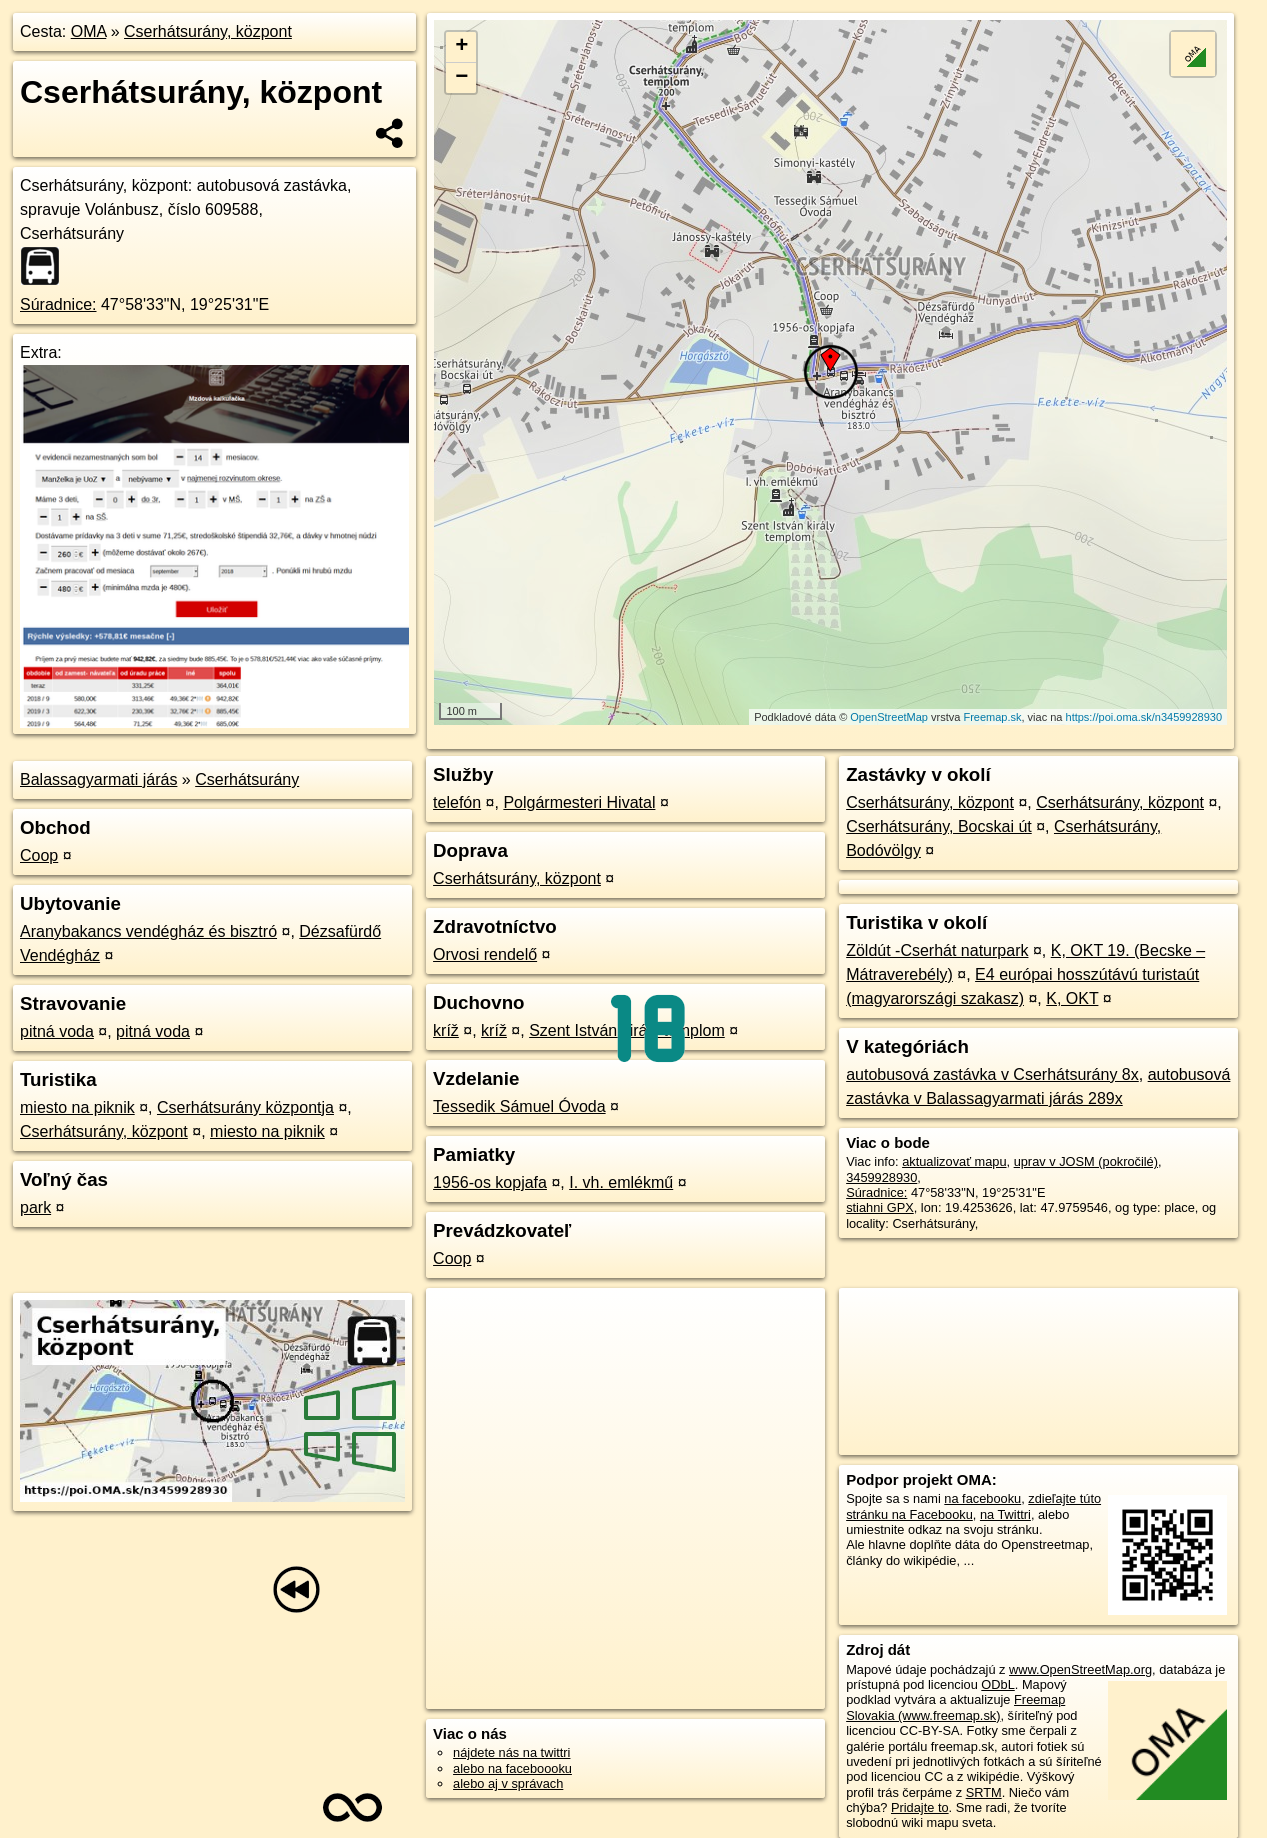  Describe the element at coordinates (296, 1589) in the screenshot. I see `rewind or skip to previous track` at that location.